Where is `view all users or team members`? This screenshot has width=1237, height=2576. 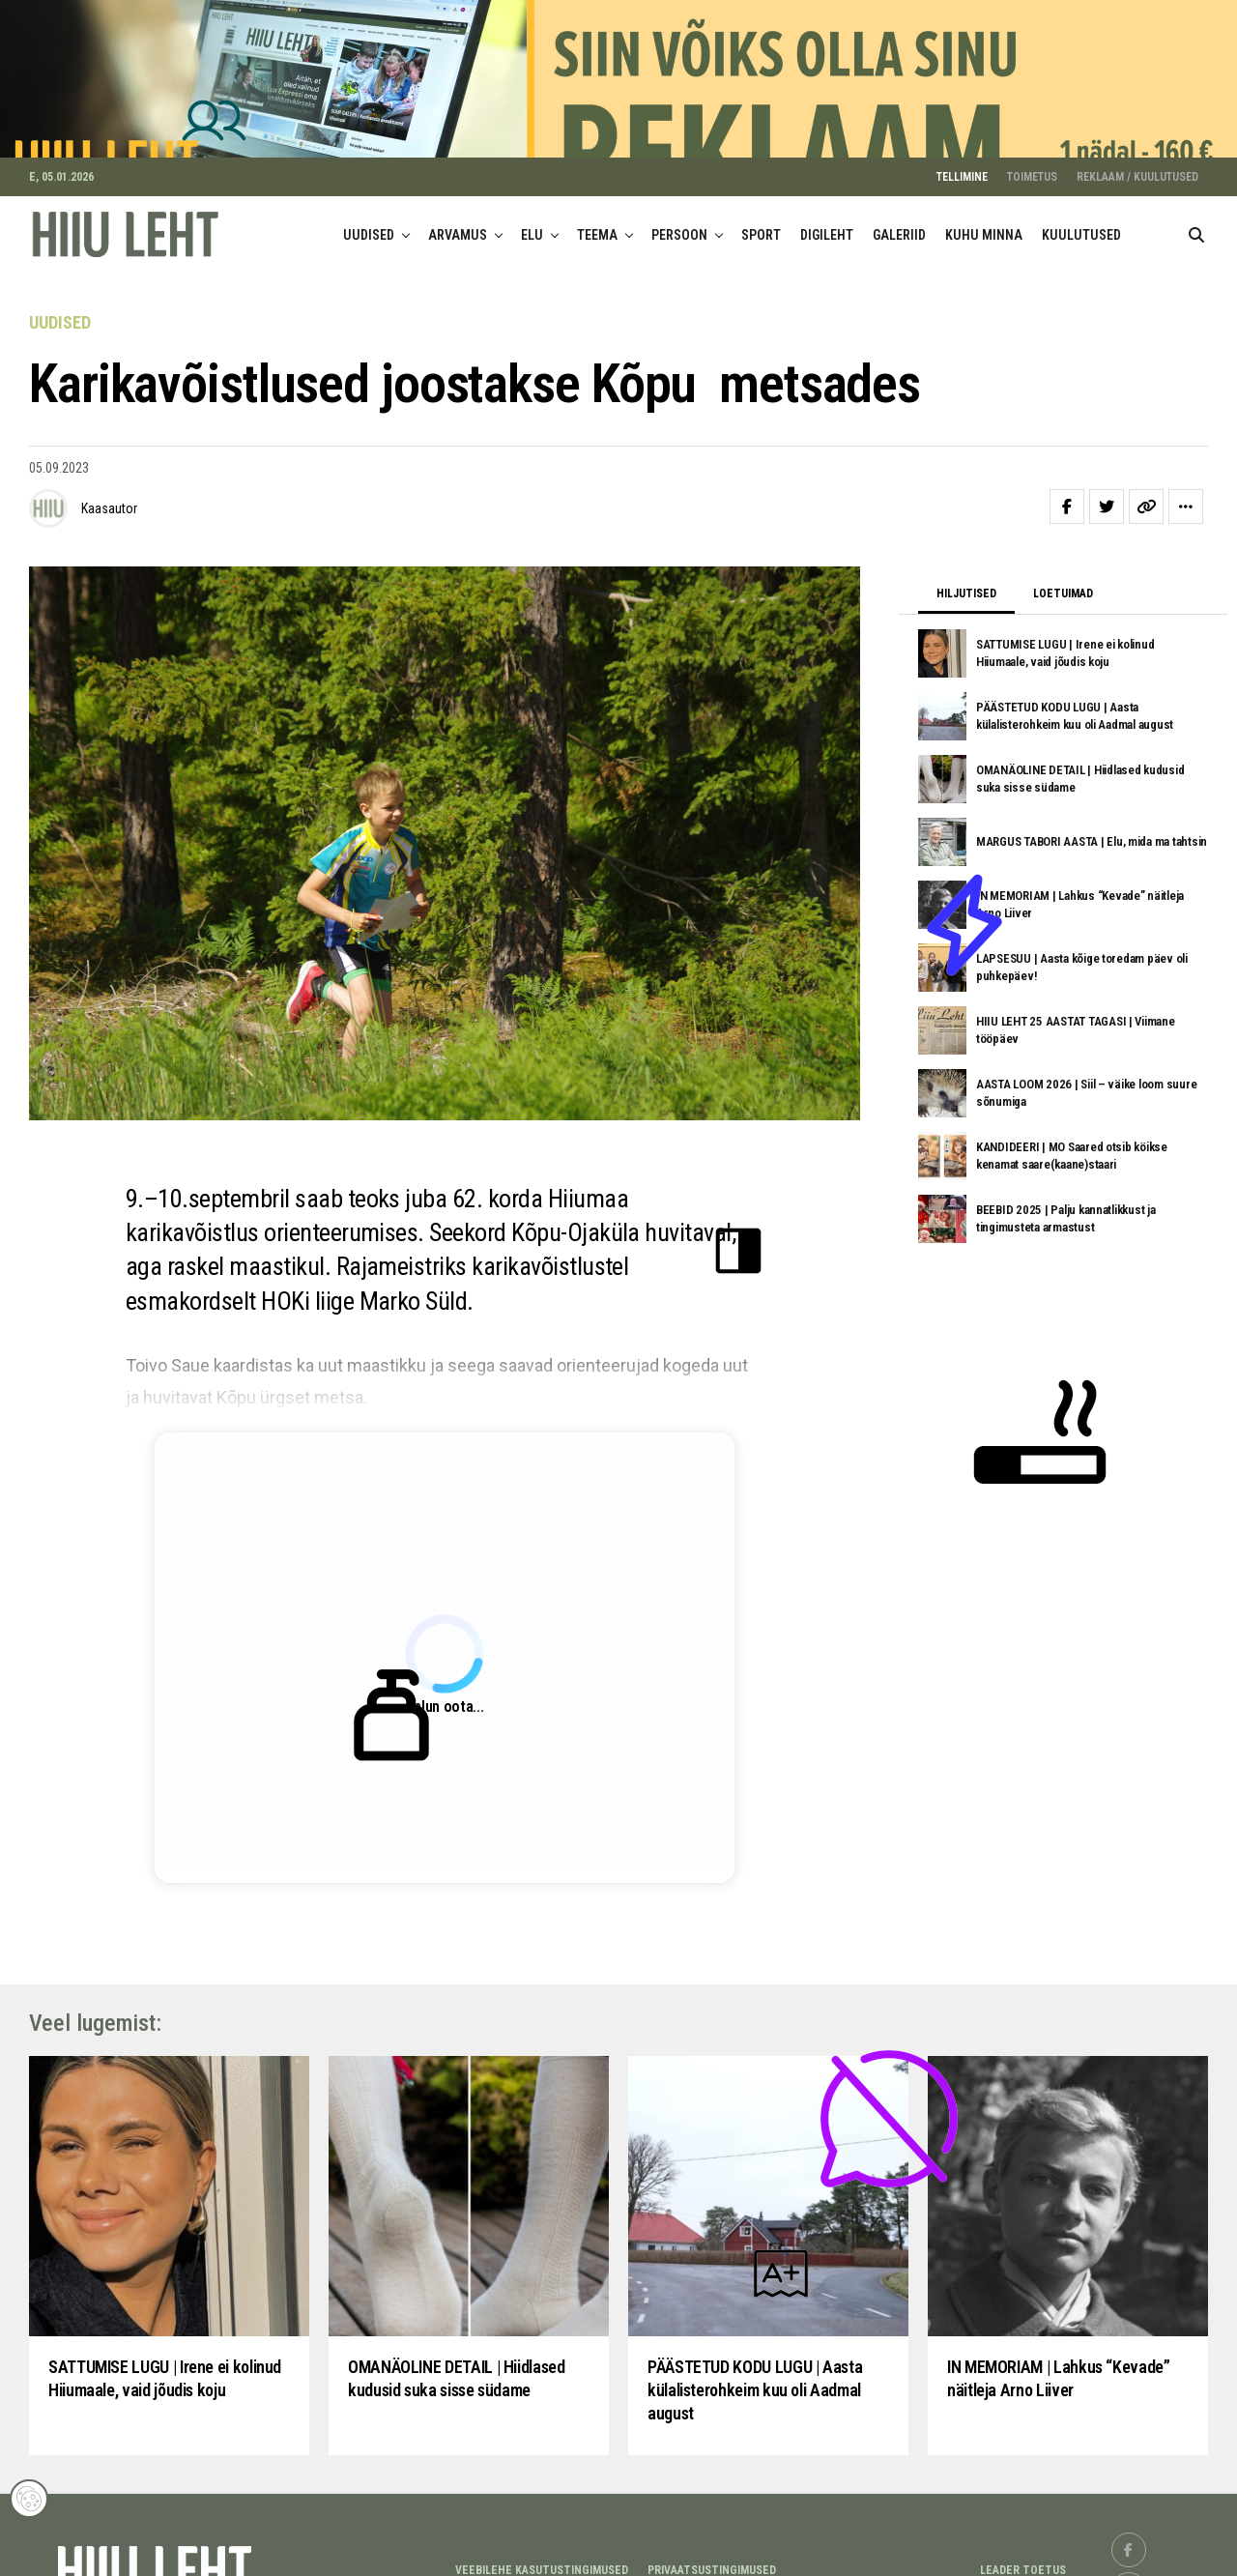 view all users or team members is located at coordinates (214, 120).